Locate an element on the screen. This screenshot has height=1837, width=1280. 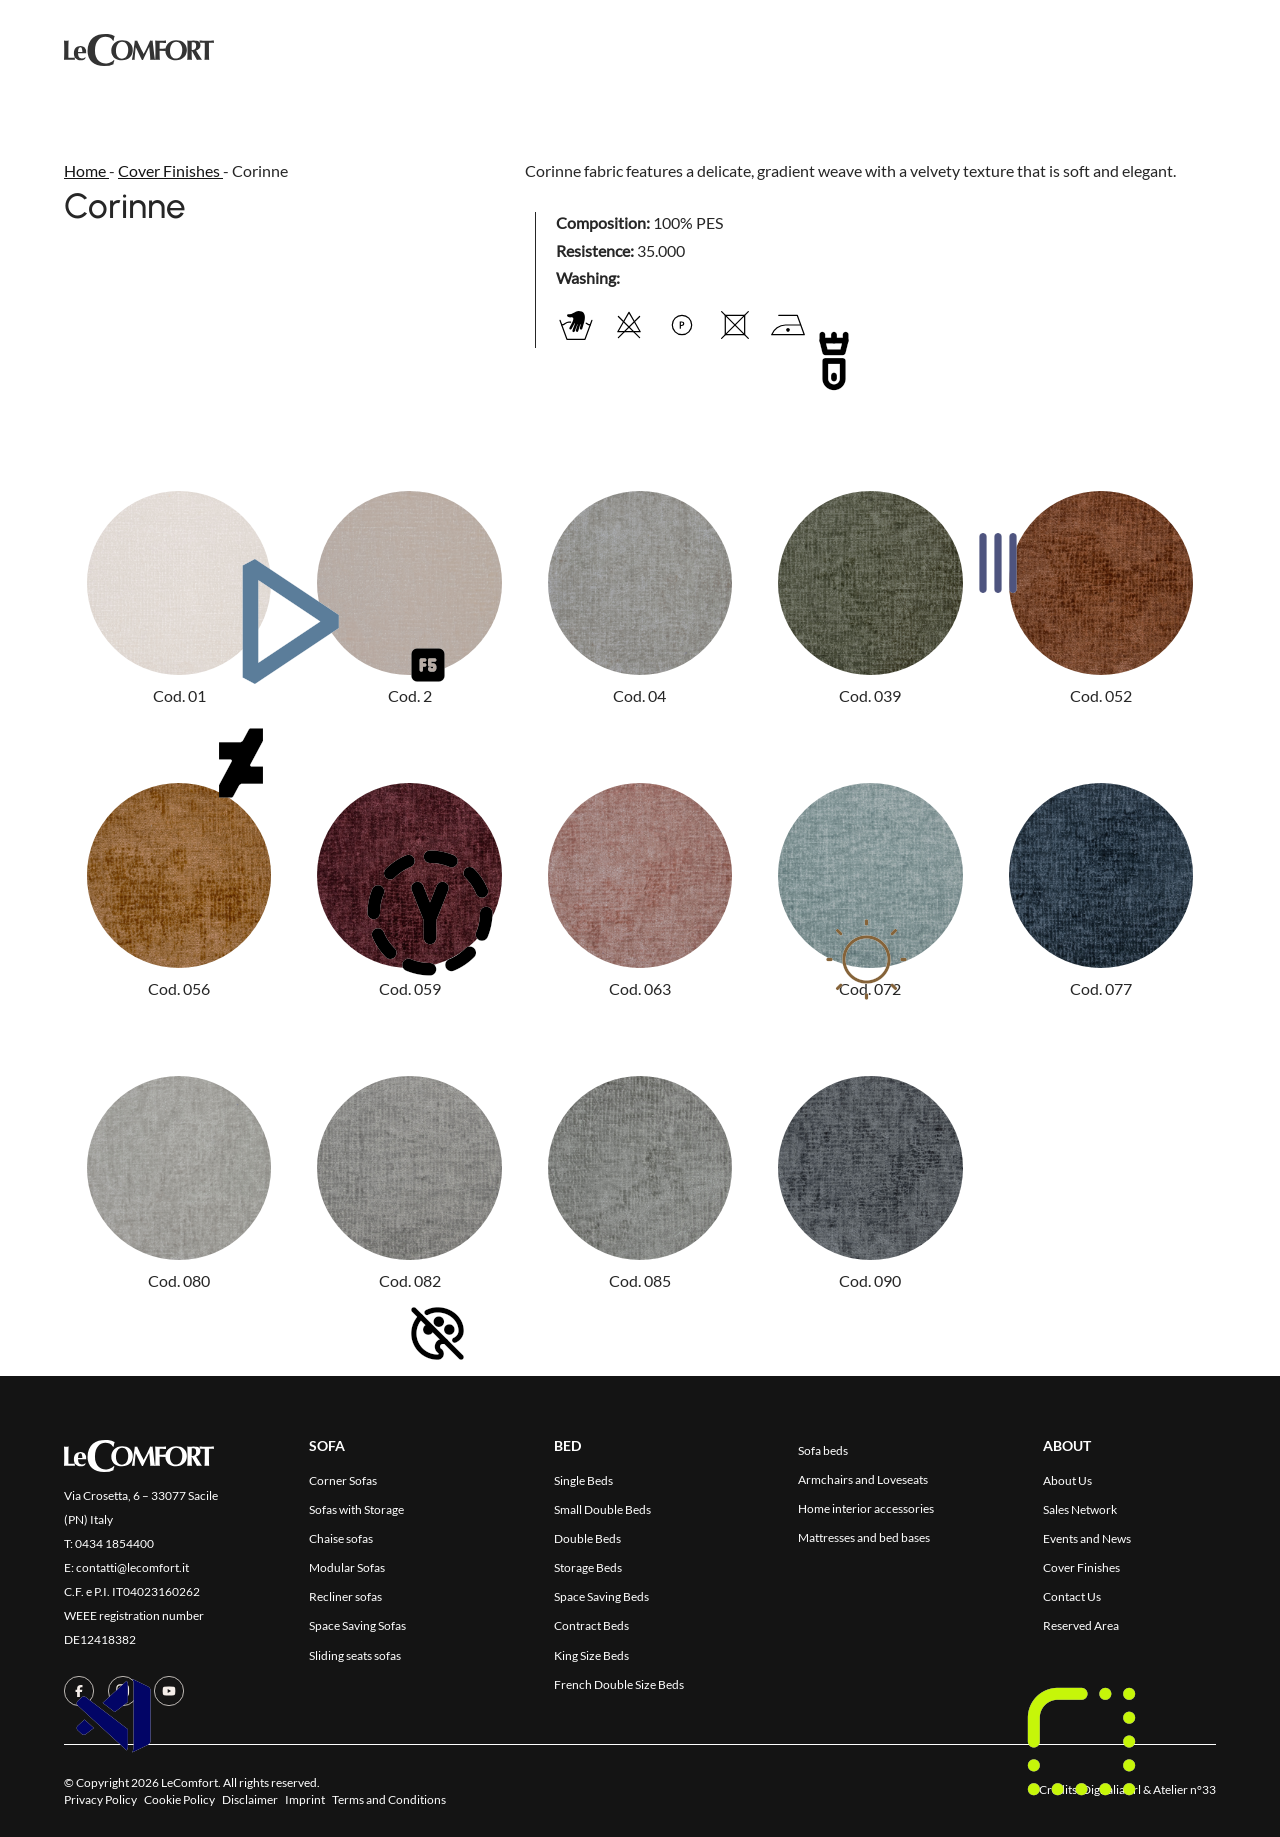
start debugging session is located at coordinates (282, 618).